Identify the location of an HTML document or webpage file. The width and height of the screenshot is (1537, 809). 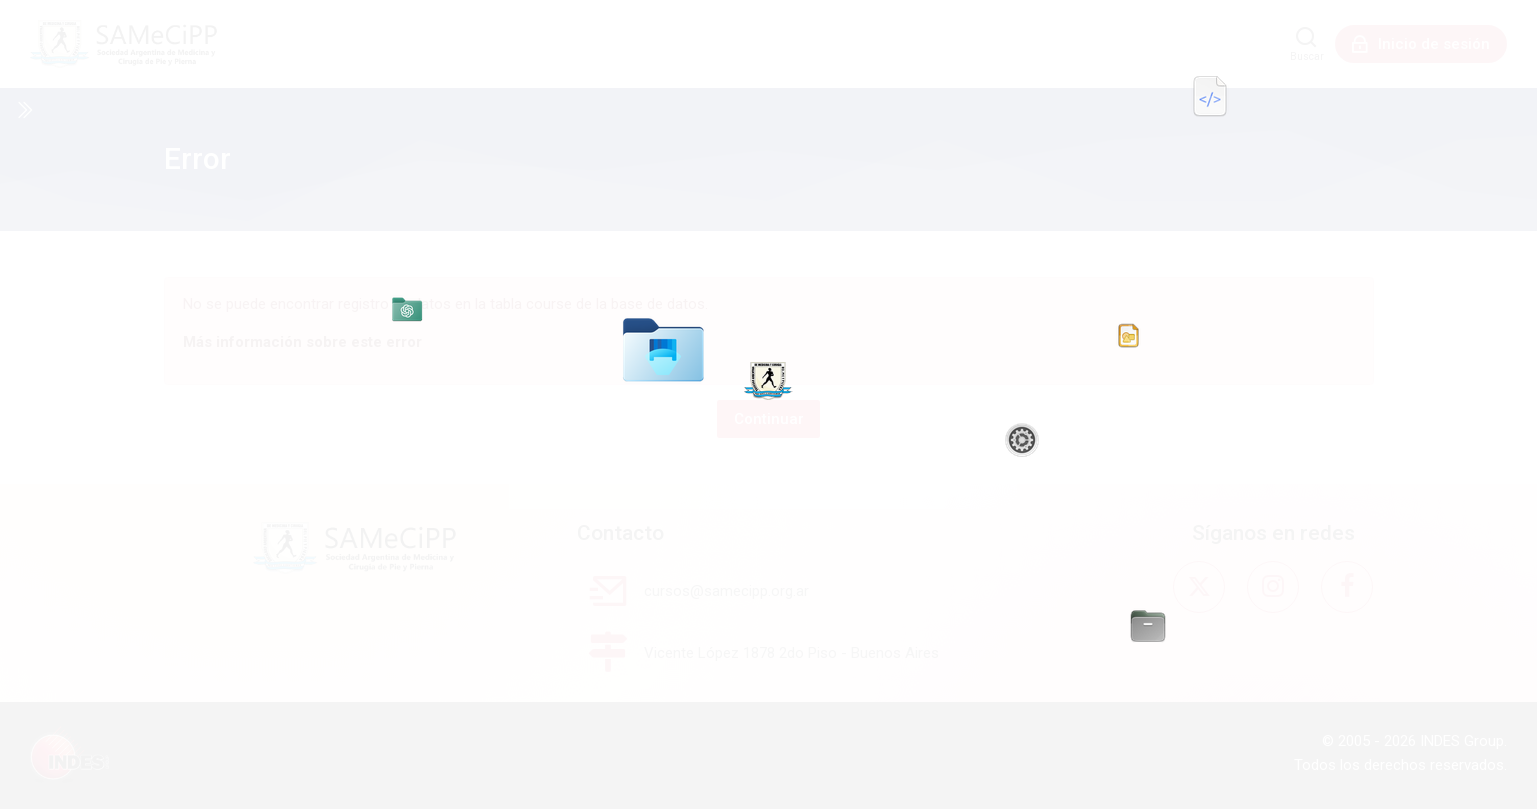
(1210, 96).